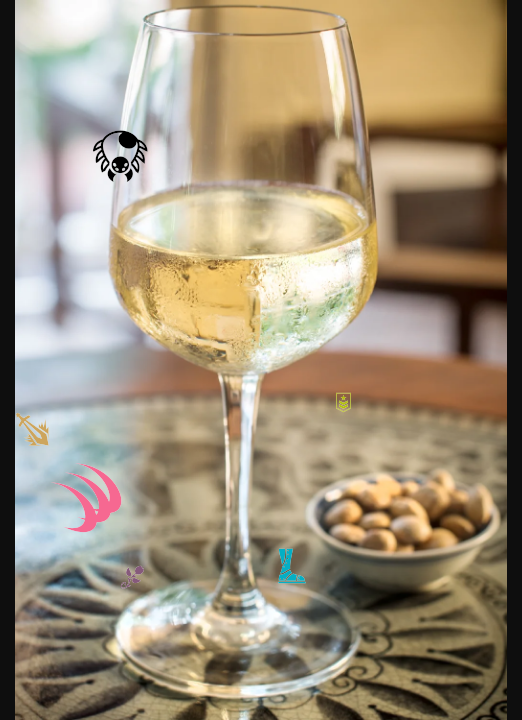  I want to click on indicates rank 3 or sergeant-level status, so click(343, 402).